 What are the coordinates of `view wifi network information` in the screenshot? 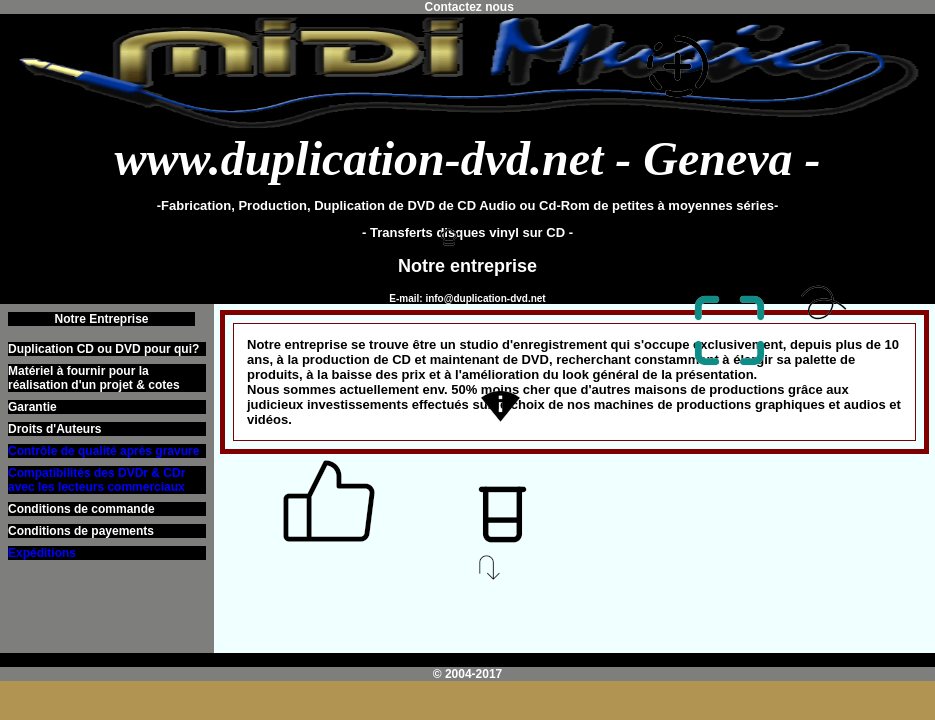 It's located at (500, 405).